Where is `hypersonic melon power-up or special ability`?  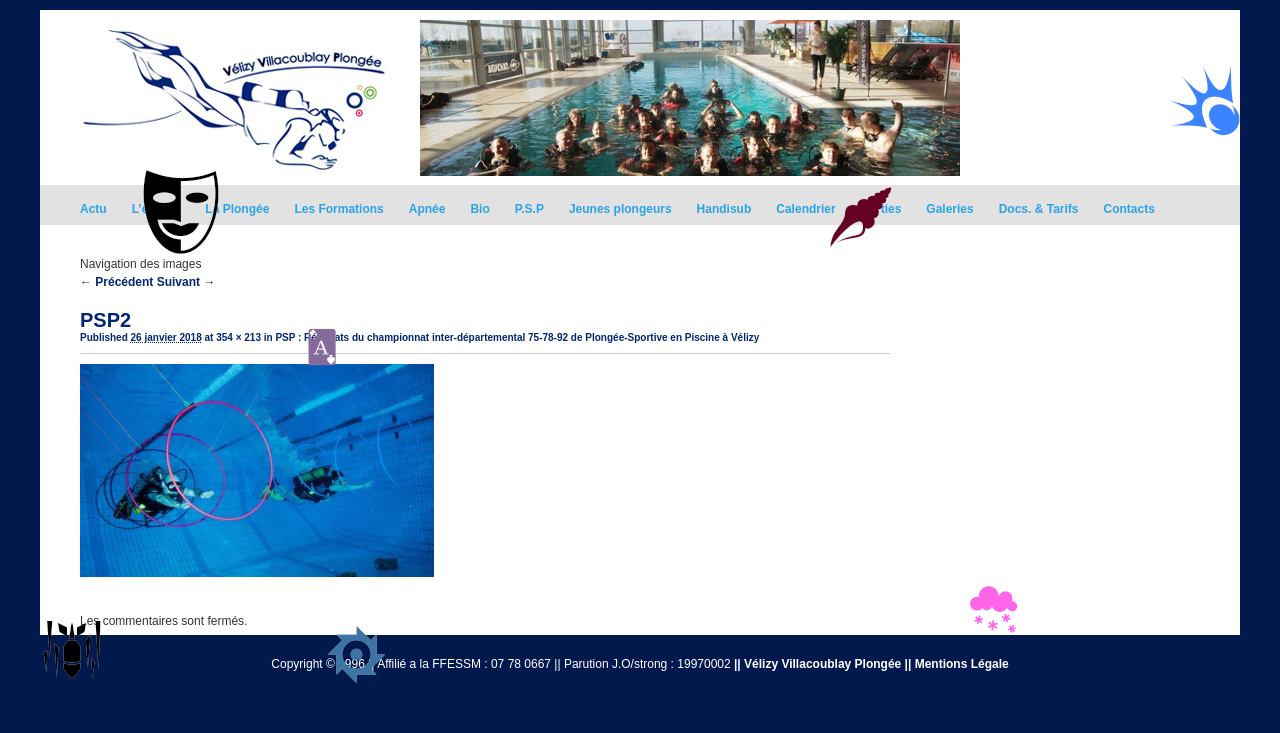 hypersonic melon power-up or special ability is located at coordinates (1204, 99).